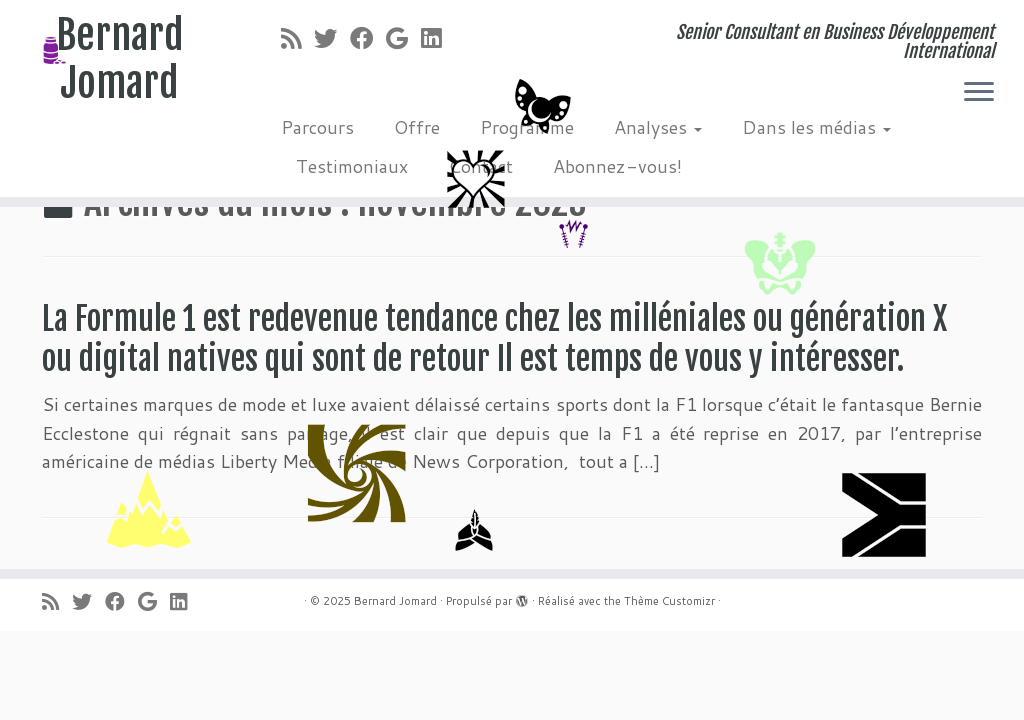 The image size is (1024, 720). I want to click on view skeletal or anatomy information, so click(780, 267).